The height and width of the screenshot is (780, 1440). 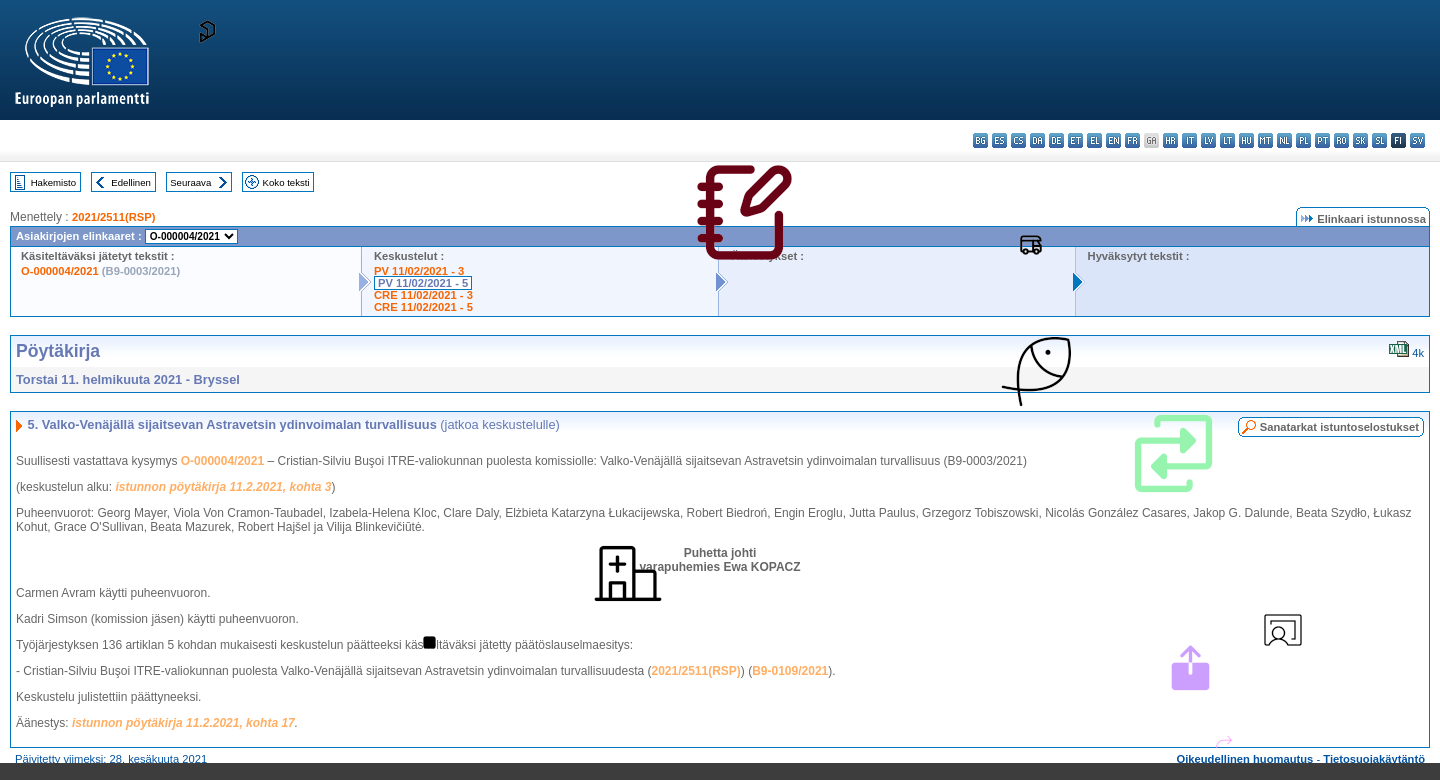 I want to click on export or upload a file, so click(x=1190, y=669).